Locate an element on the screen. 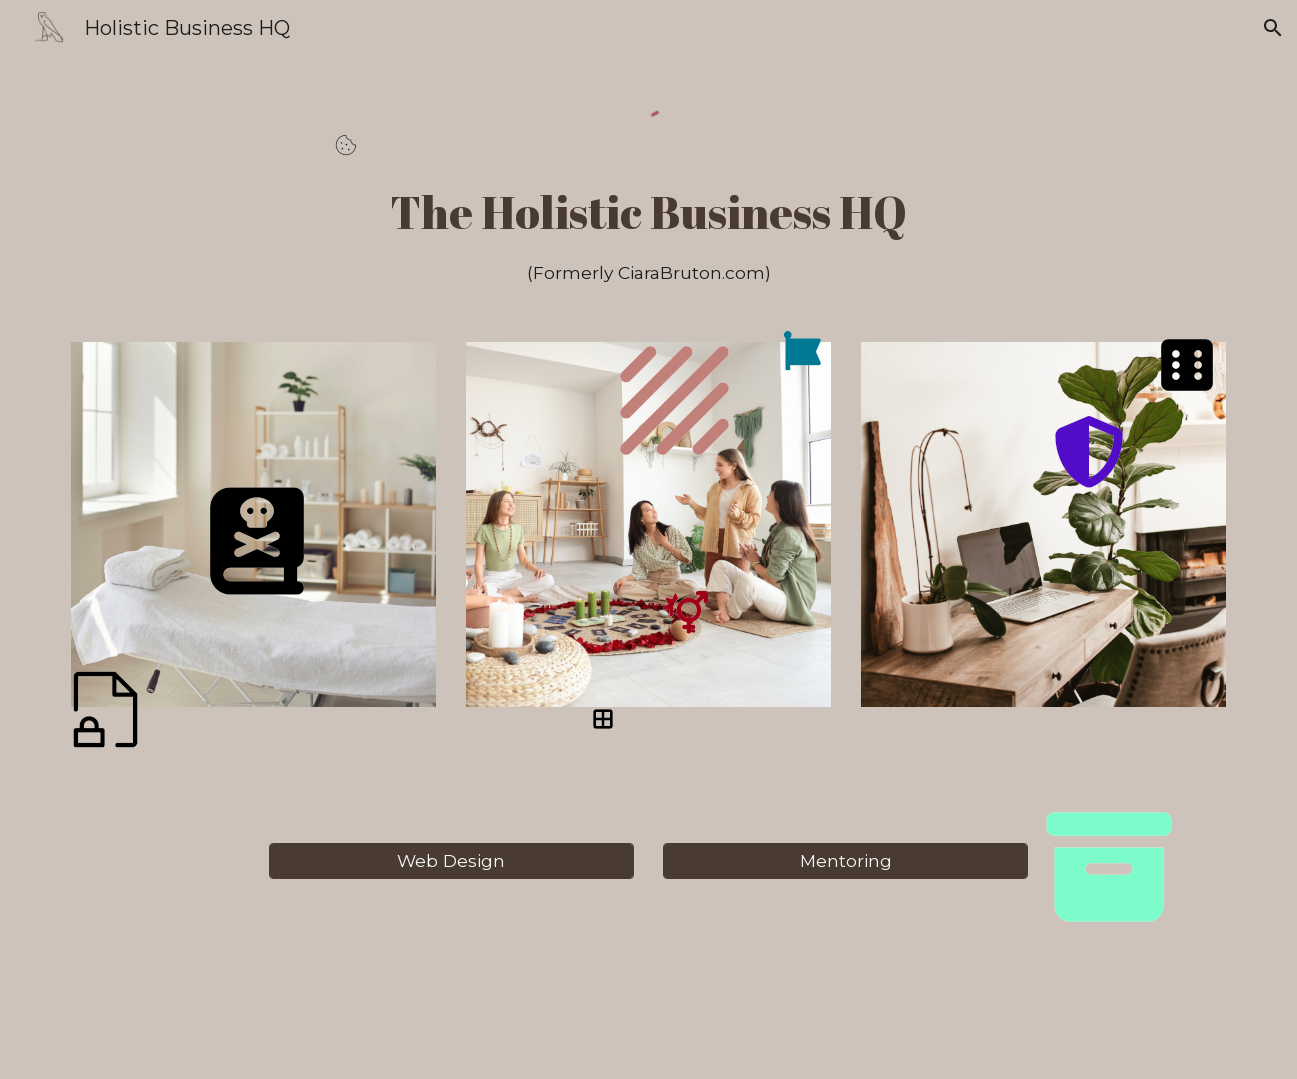  access archived items or files is located at coordinates (1109, 867).